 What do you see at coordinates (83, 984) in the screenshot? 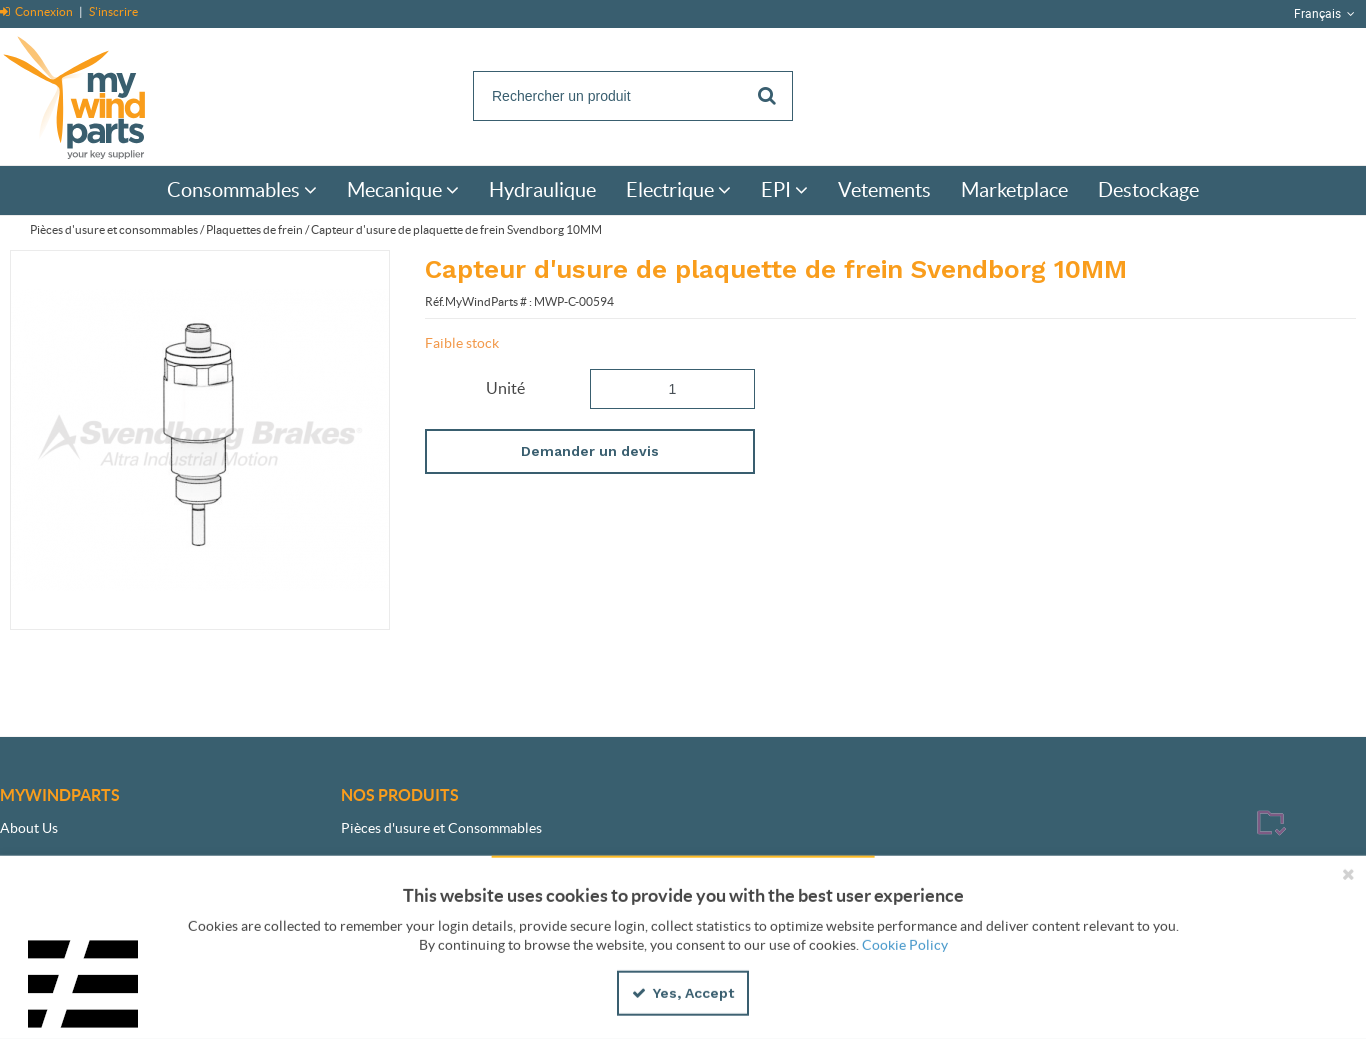
I see `serverless framework logo` at bounding box center [83, 984].